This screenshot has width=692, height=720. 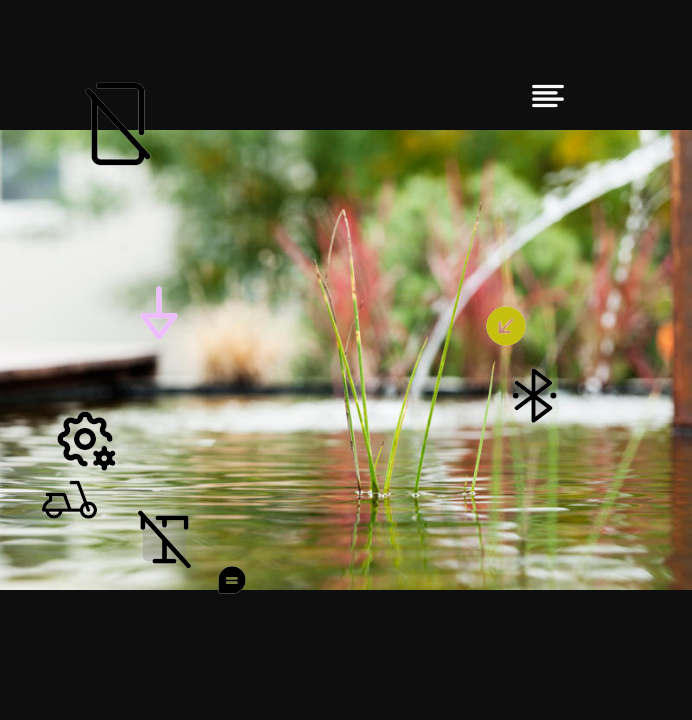 What do you see at coordinates (159, 313) in the screenshot?
I see `indicates digital ground connection in circuit diagrams` at bounding box center [159, 313].